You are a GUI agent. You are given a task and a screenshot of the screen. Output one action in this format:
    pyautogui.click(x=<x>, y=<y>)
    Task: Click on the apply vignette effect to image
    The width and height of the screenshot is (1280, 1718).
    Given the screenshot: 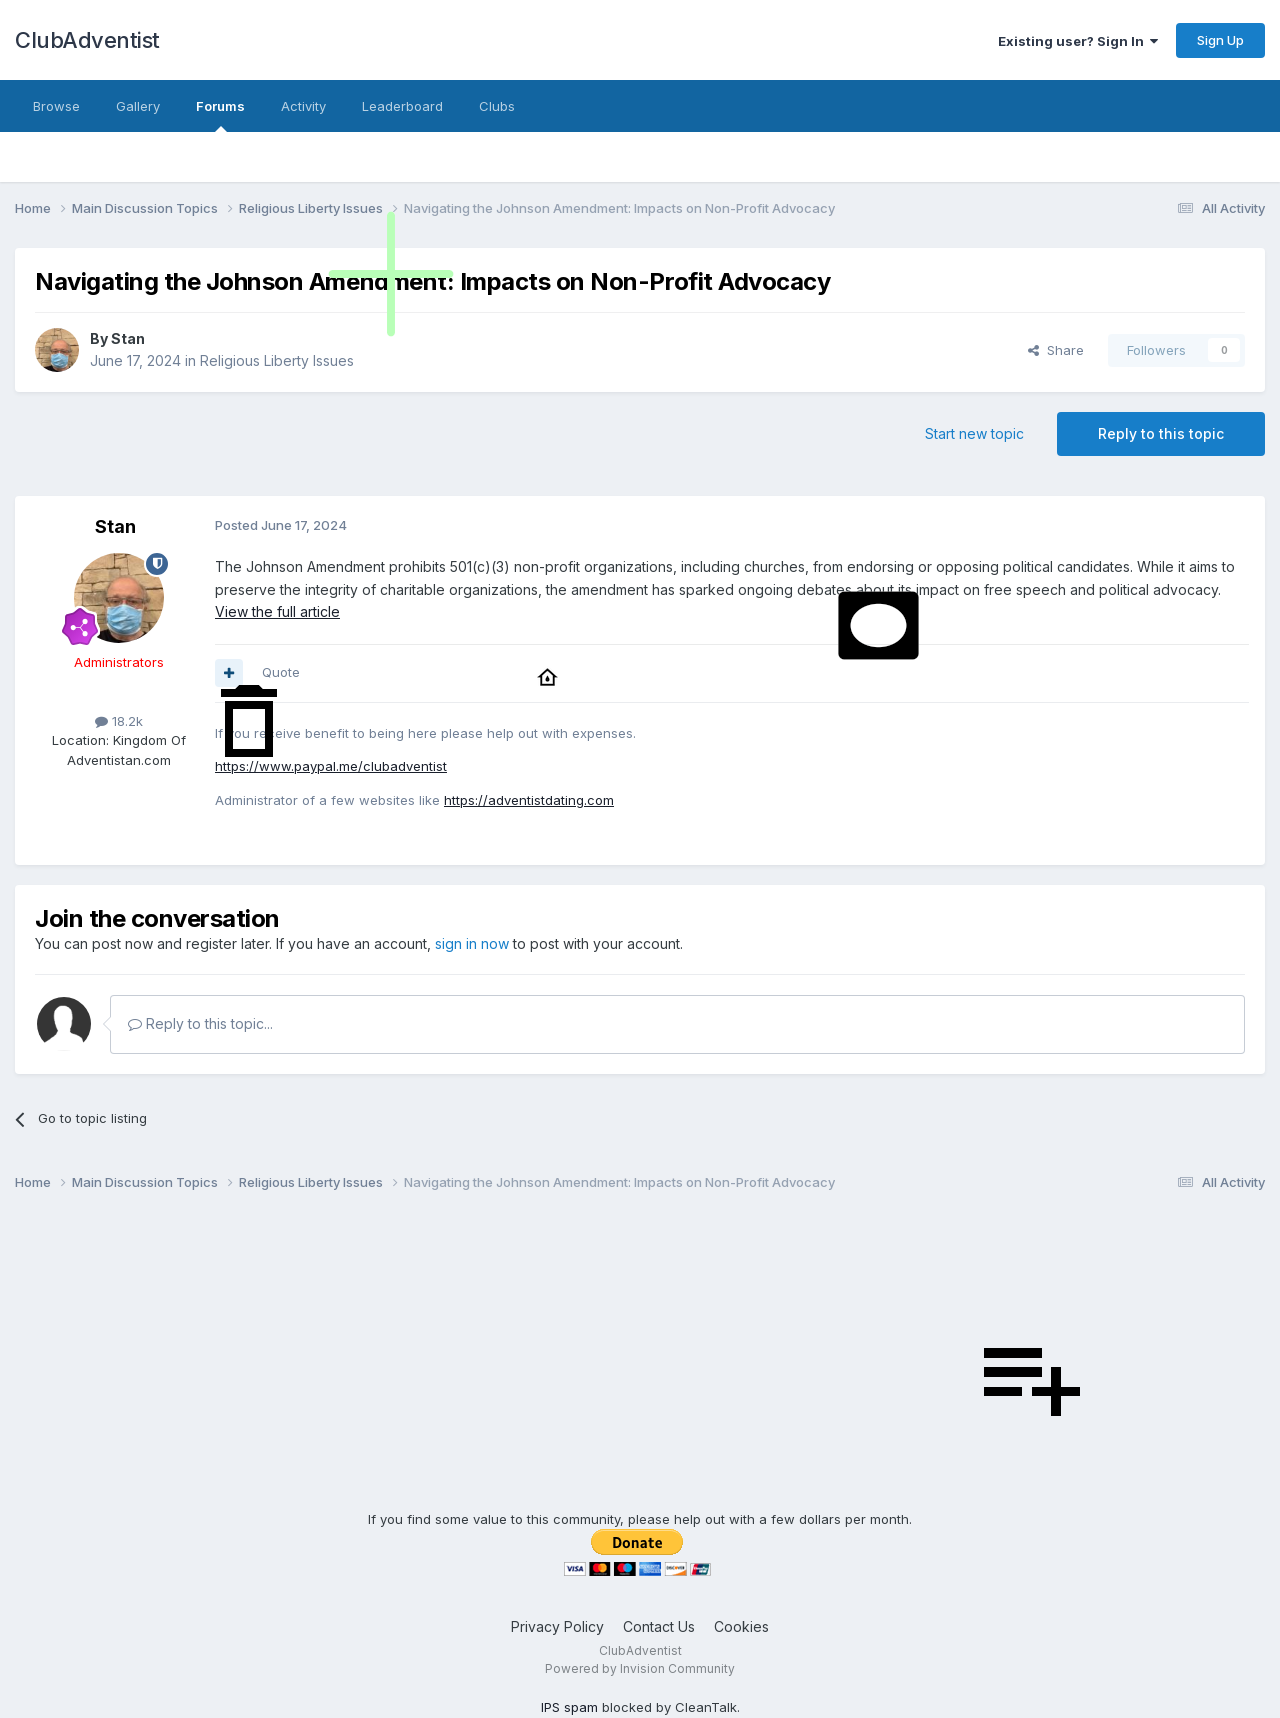 What is the action you would take?
    pyautogui.click(x=878, y=625)
    